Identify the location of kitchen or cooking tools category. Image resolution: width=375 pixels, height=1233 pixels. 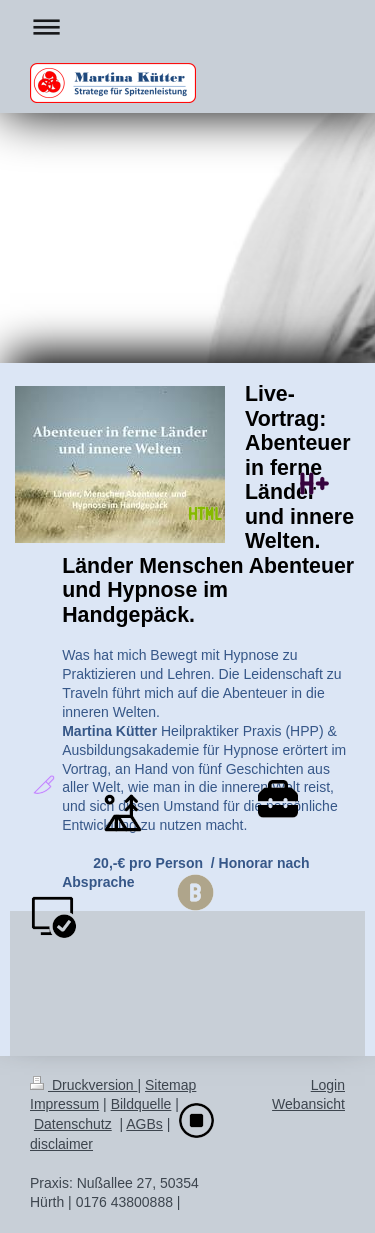
(44, 785).